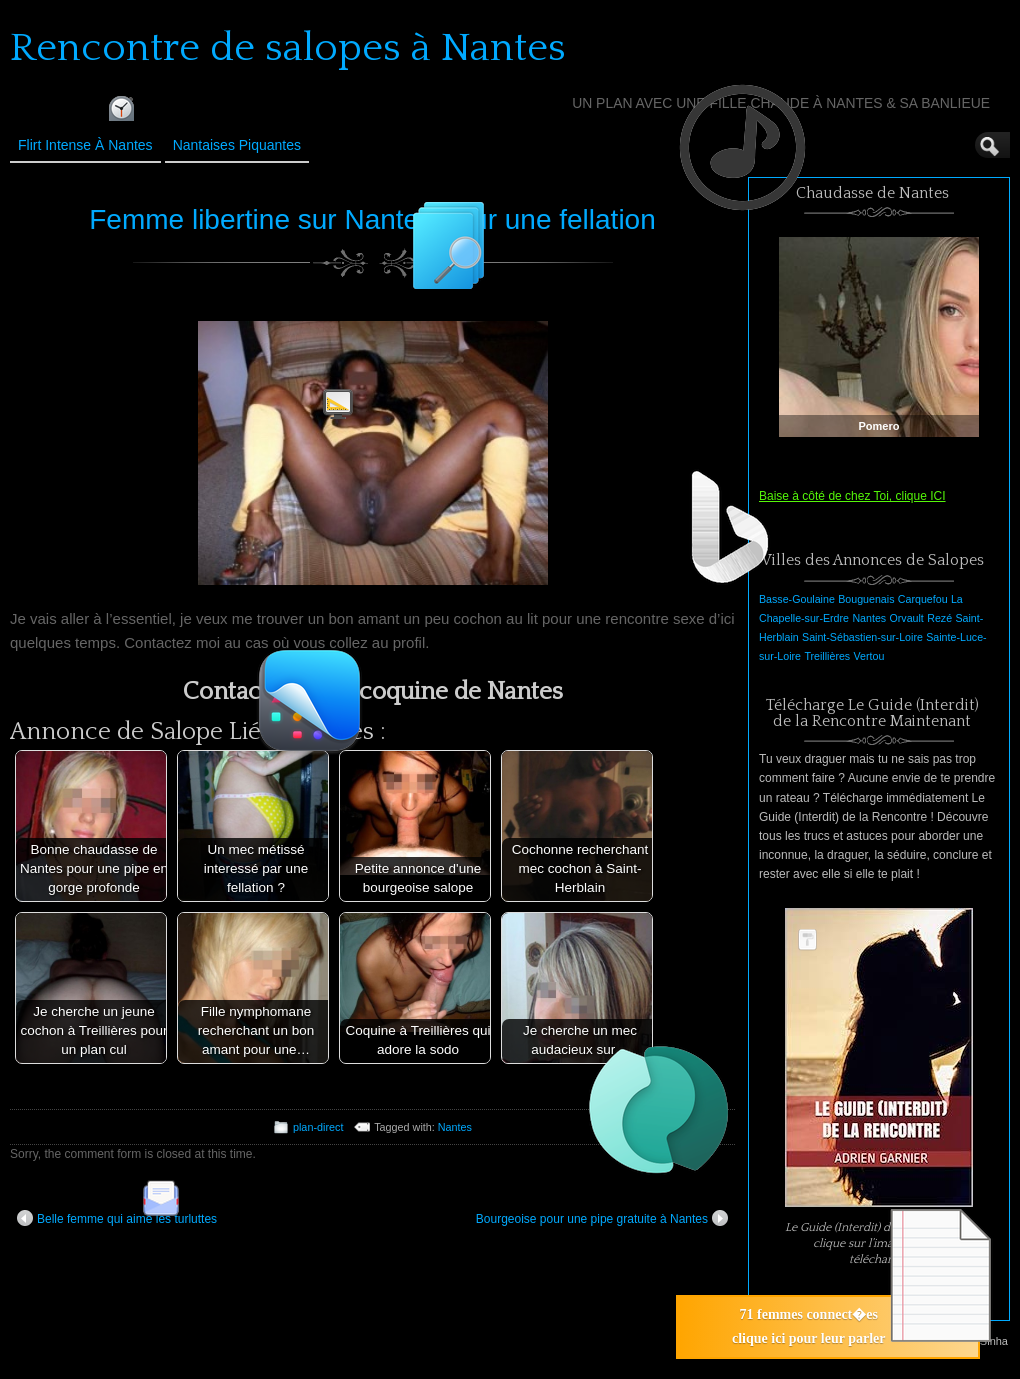 Image resolution: width=1020 pixels, height=1379 pixels. Describe the element at coordinates (121, 108) in the screenshot. I see `open the alarm clock app` at that location.